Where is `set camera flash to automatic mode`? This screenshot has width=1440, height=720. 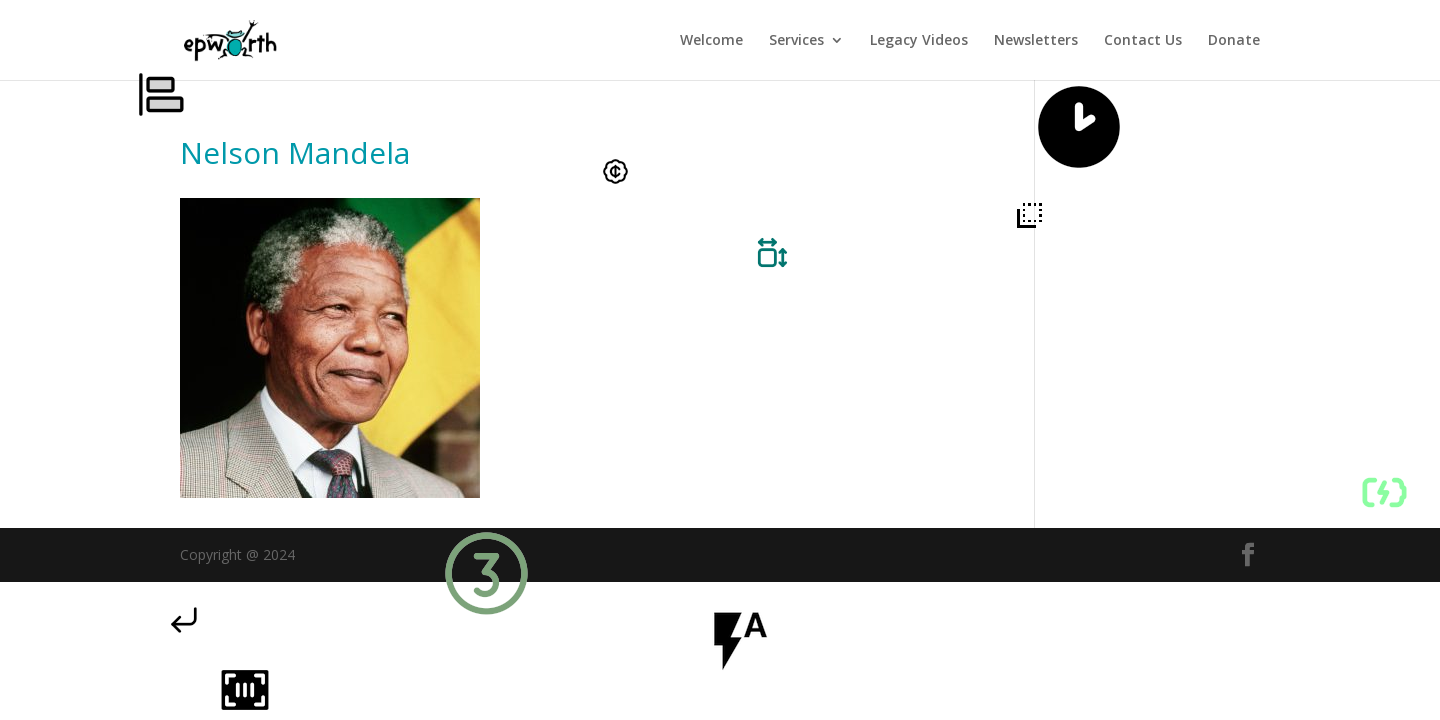 set camera flash to automatic mode is located at coordinates (739, 640).